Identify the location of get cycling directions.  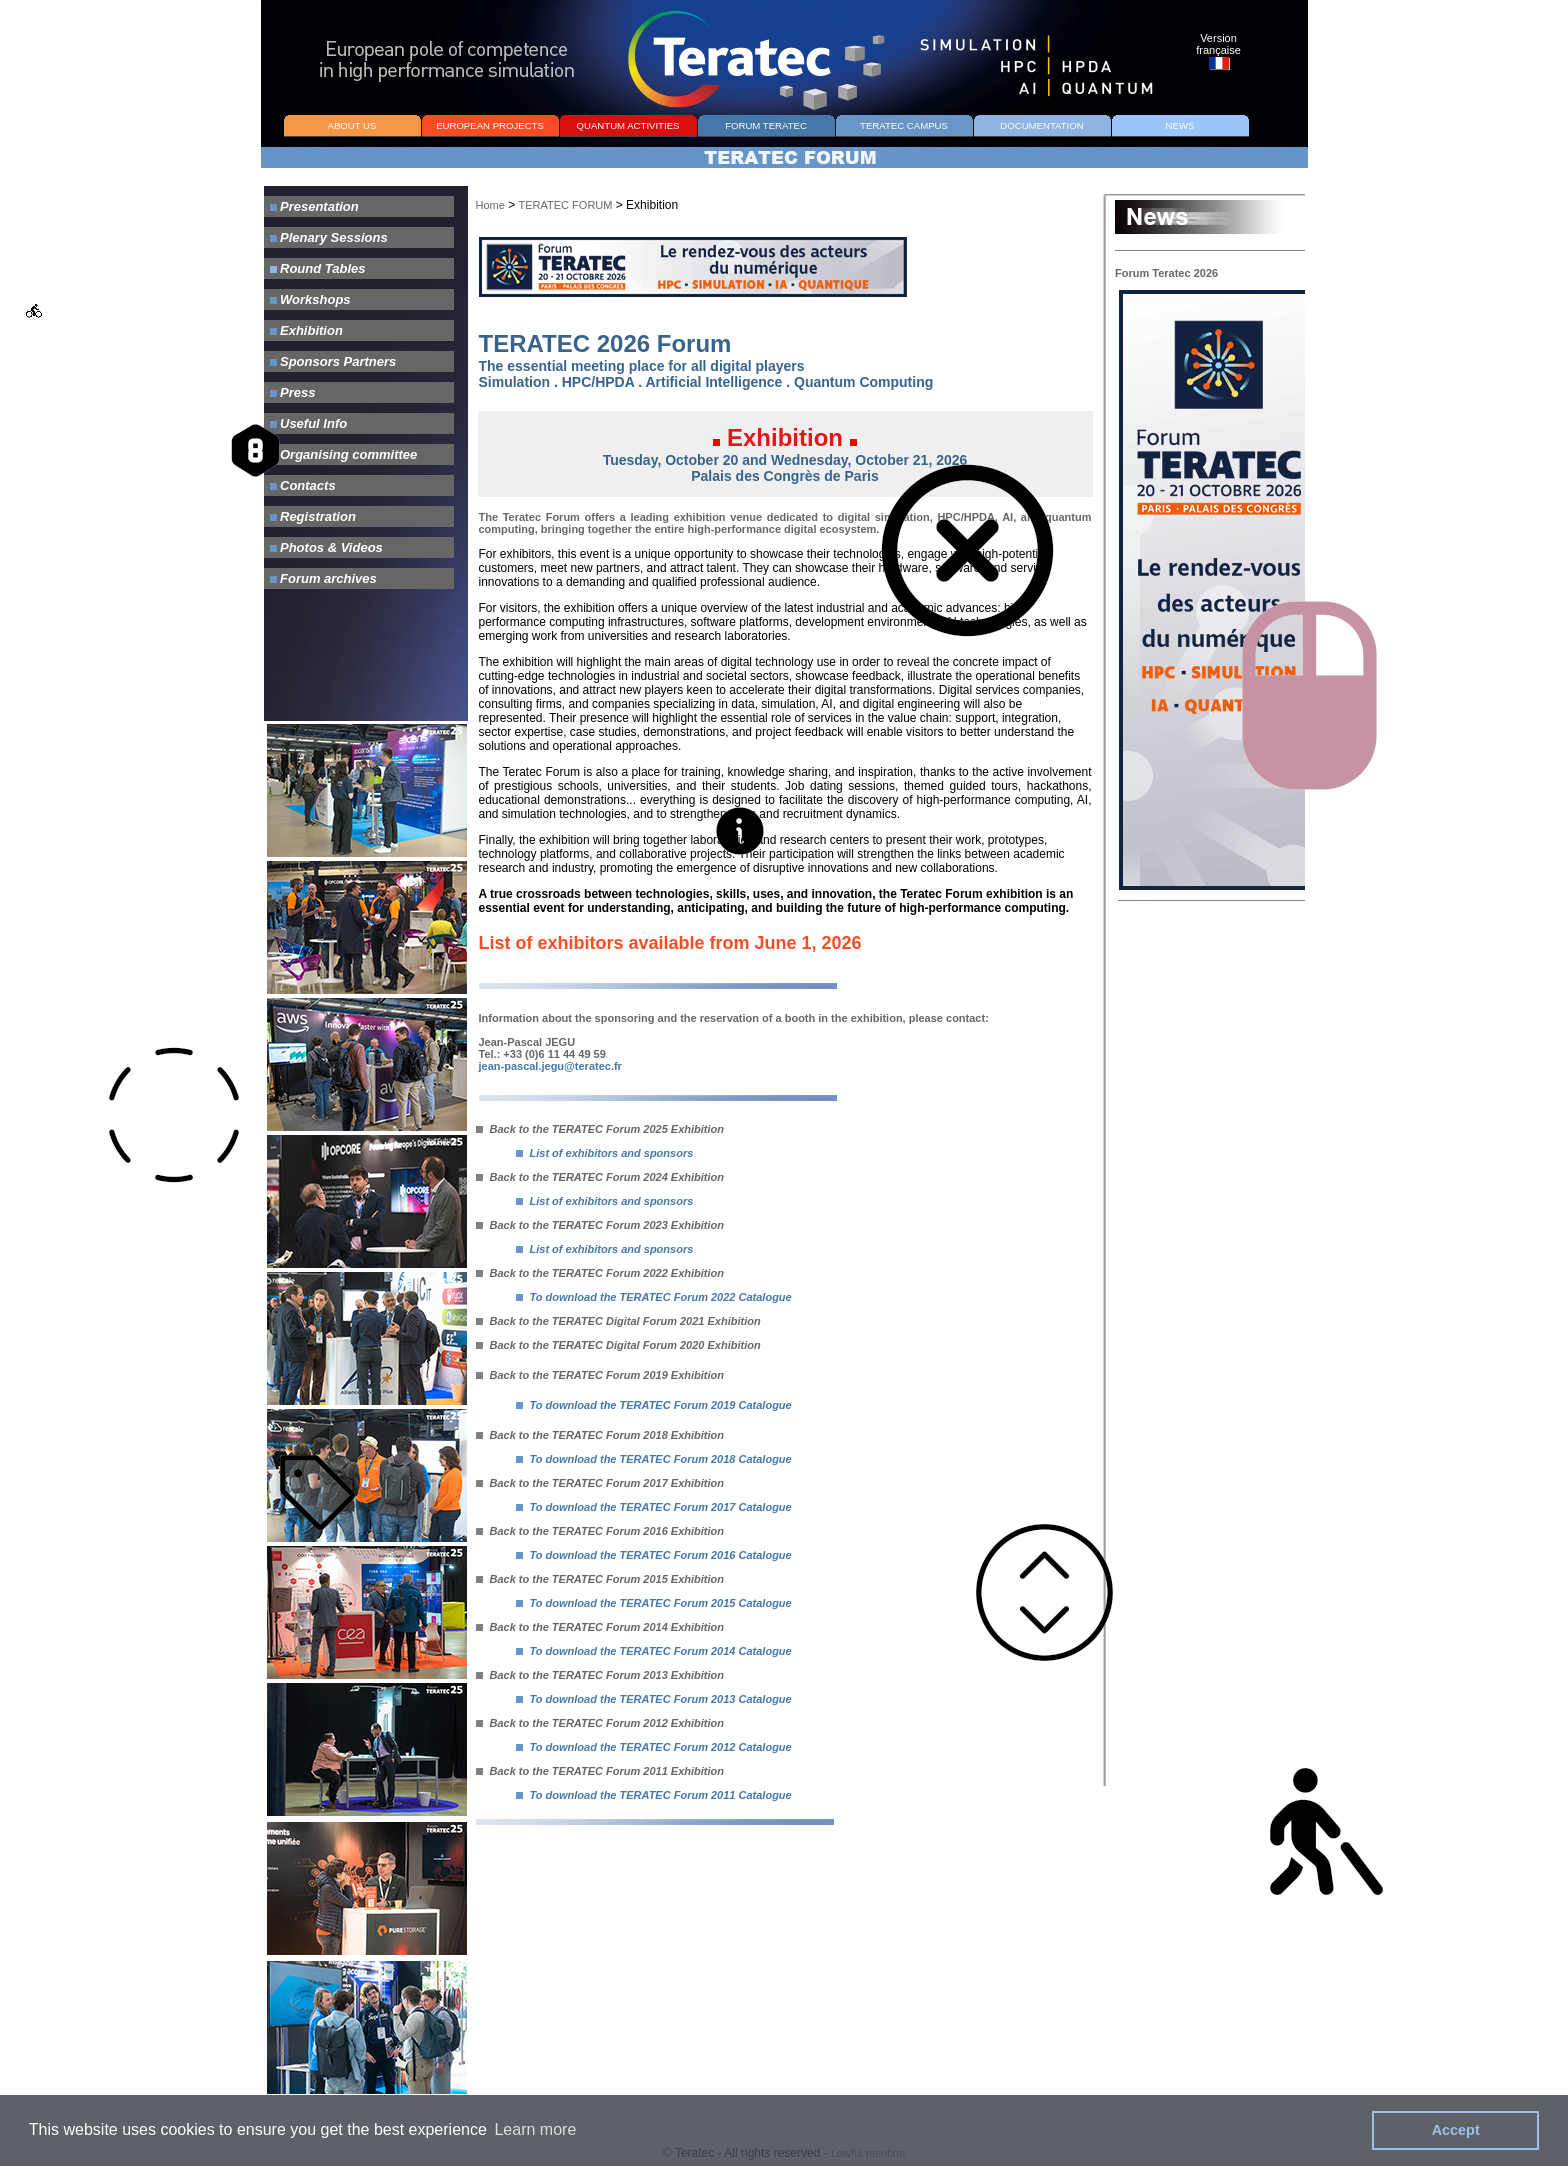
(34, 311).